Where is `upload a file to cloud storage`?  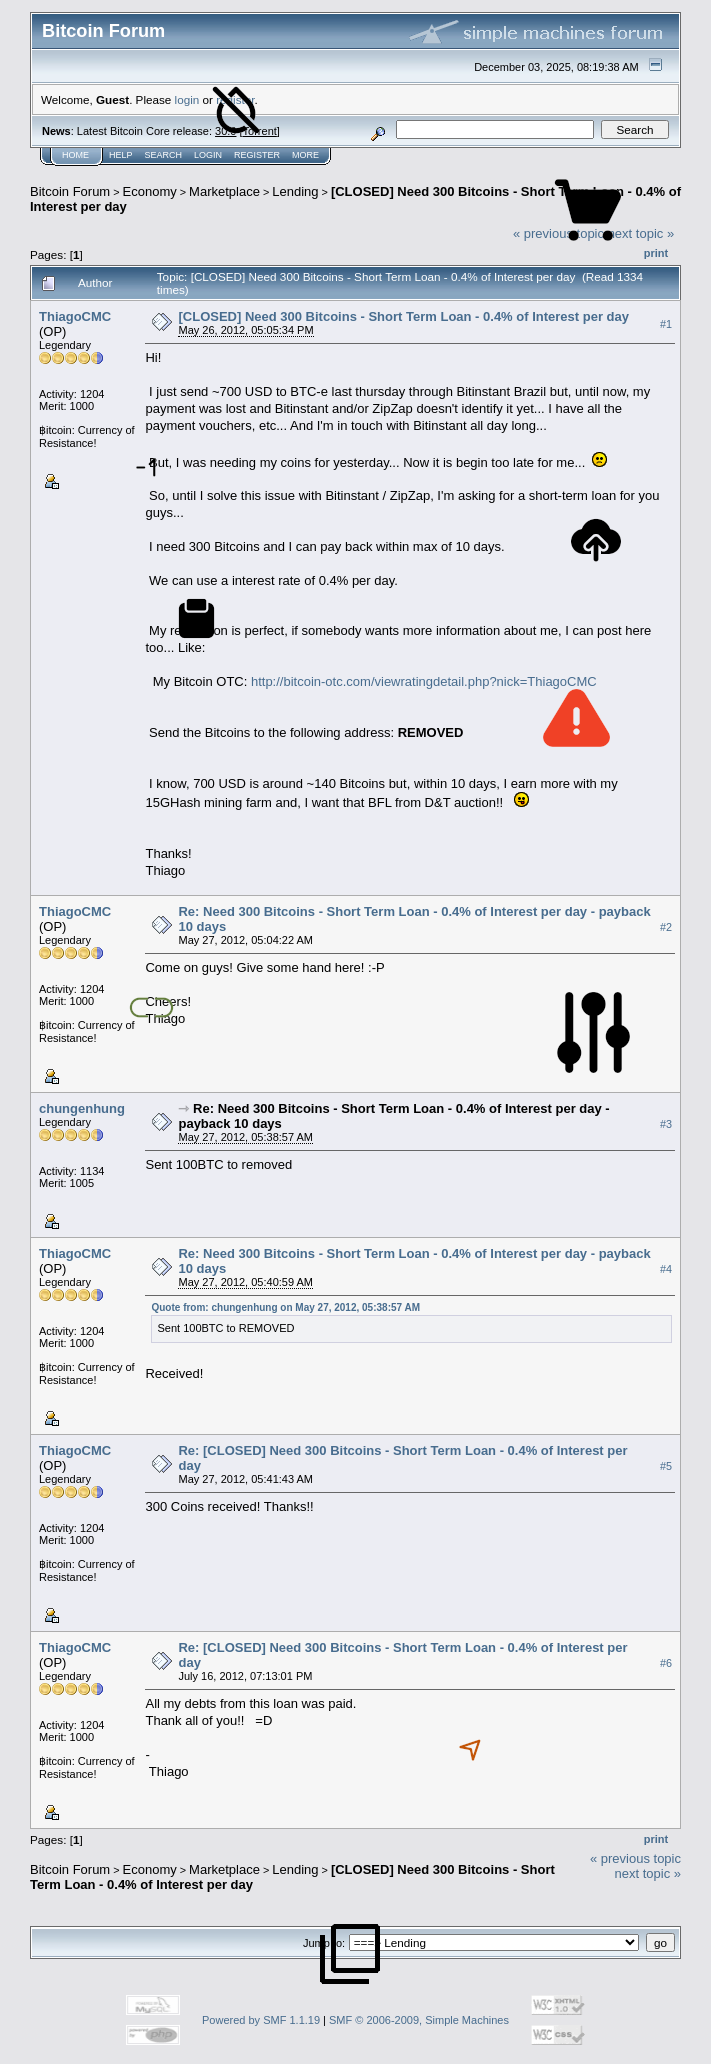 upload a file to cloud storage is located at coordinates (596, 539).